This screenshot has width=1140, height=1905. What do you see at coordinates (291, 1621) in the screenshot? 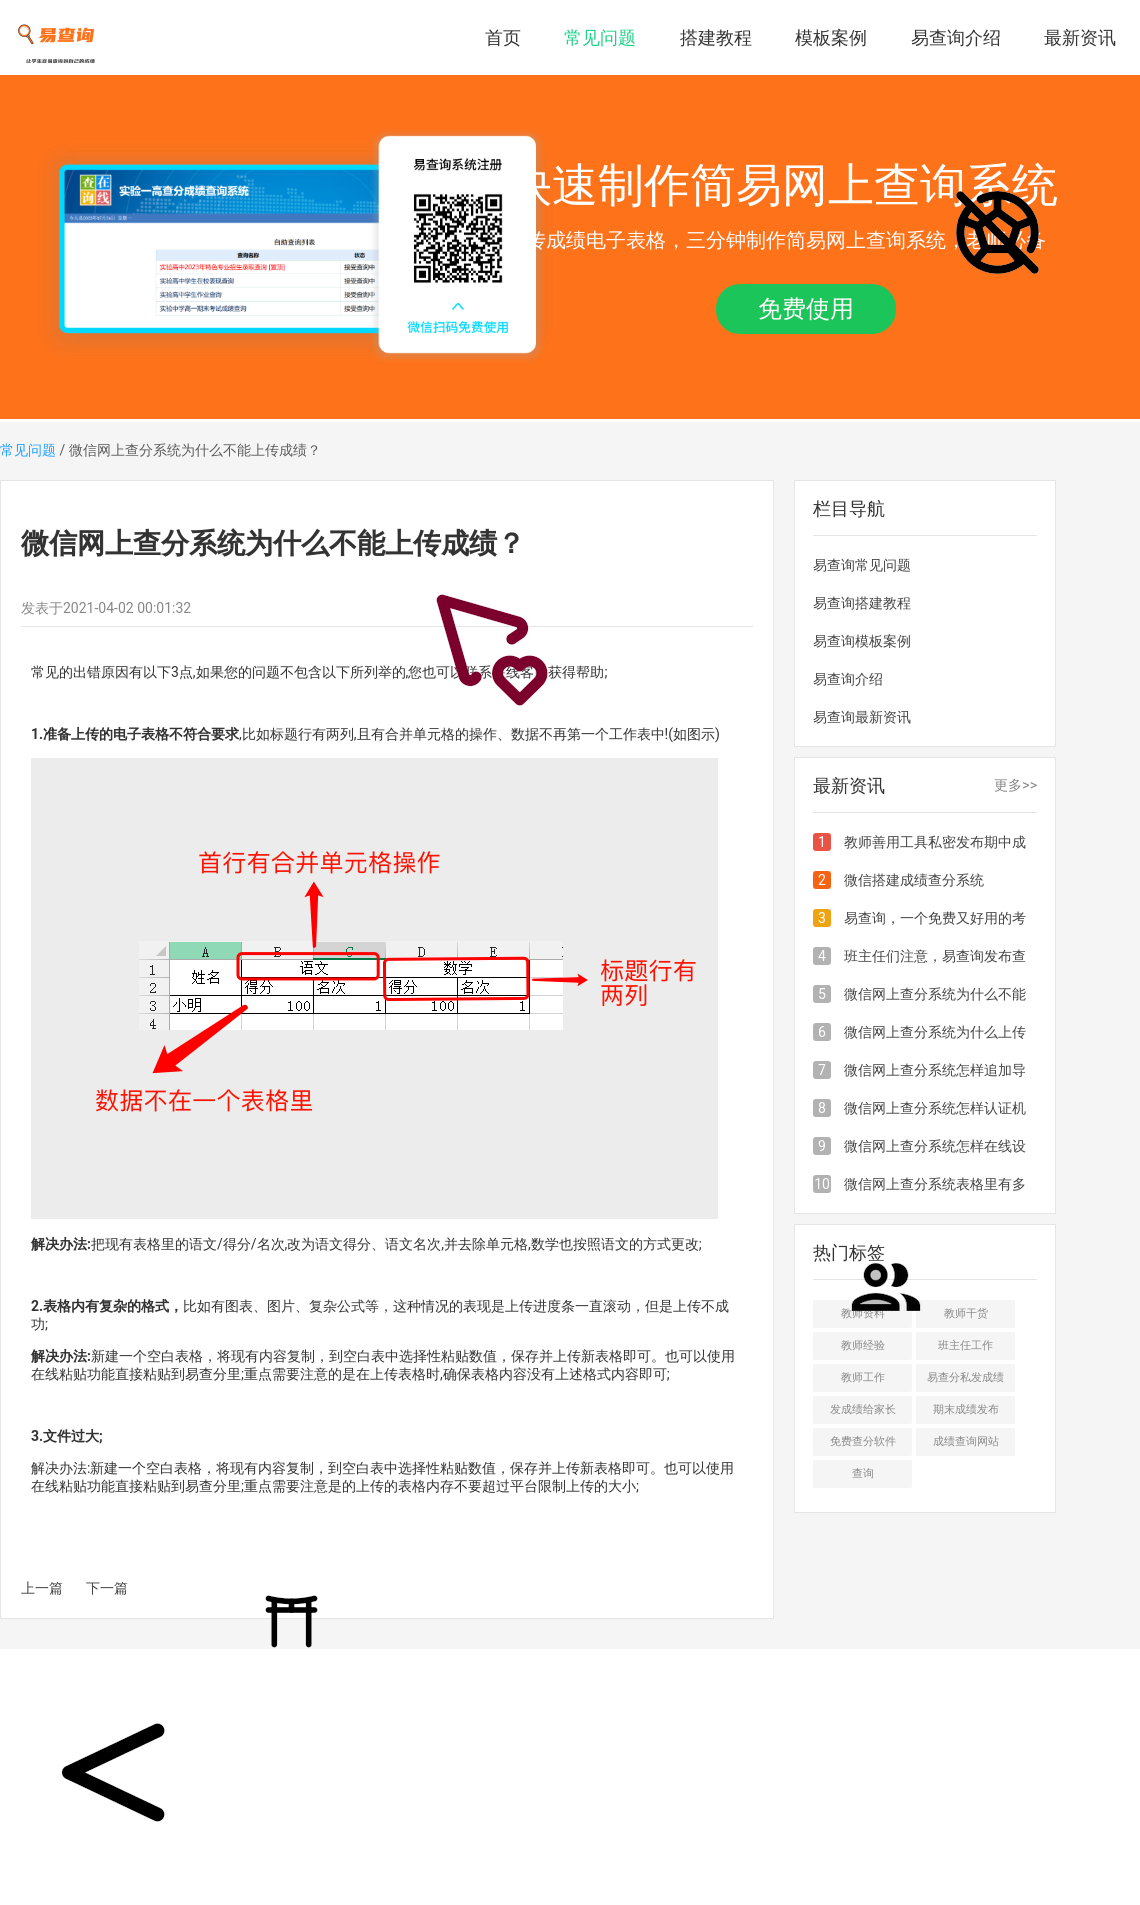
I see `access japanese cultural content or settings` at bounding box center [291, 1621].